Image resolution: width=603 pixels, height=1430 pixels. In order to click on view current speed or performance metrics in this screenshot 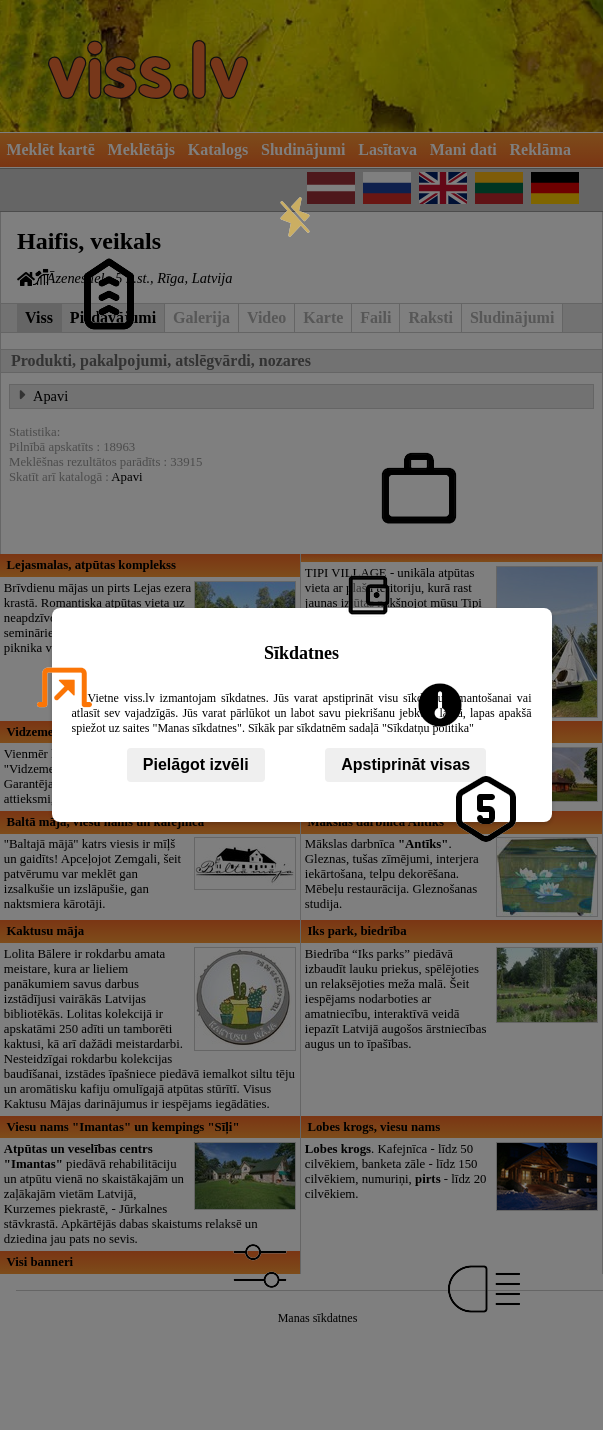, I will do `click(440, 705)`.